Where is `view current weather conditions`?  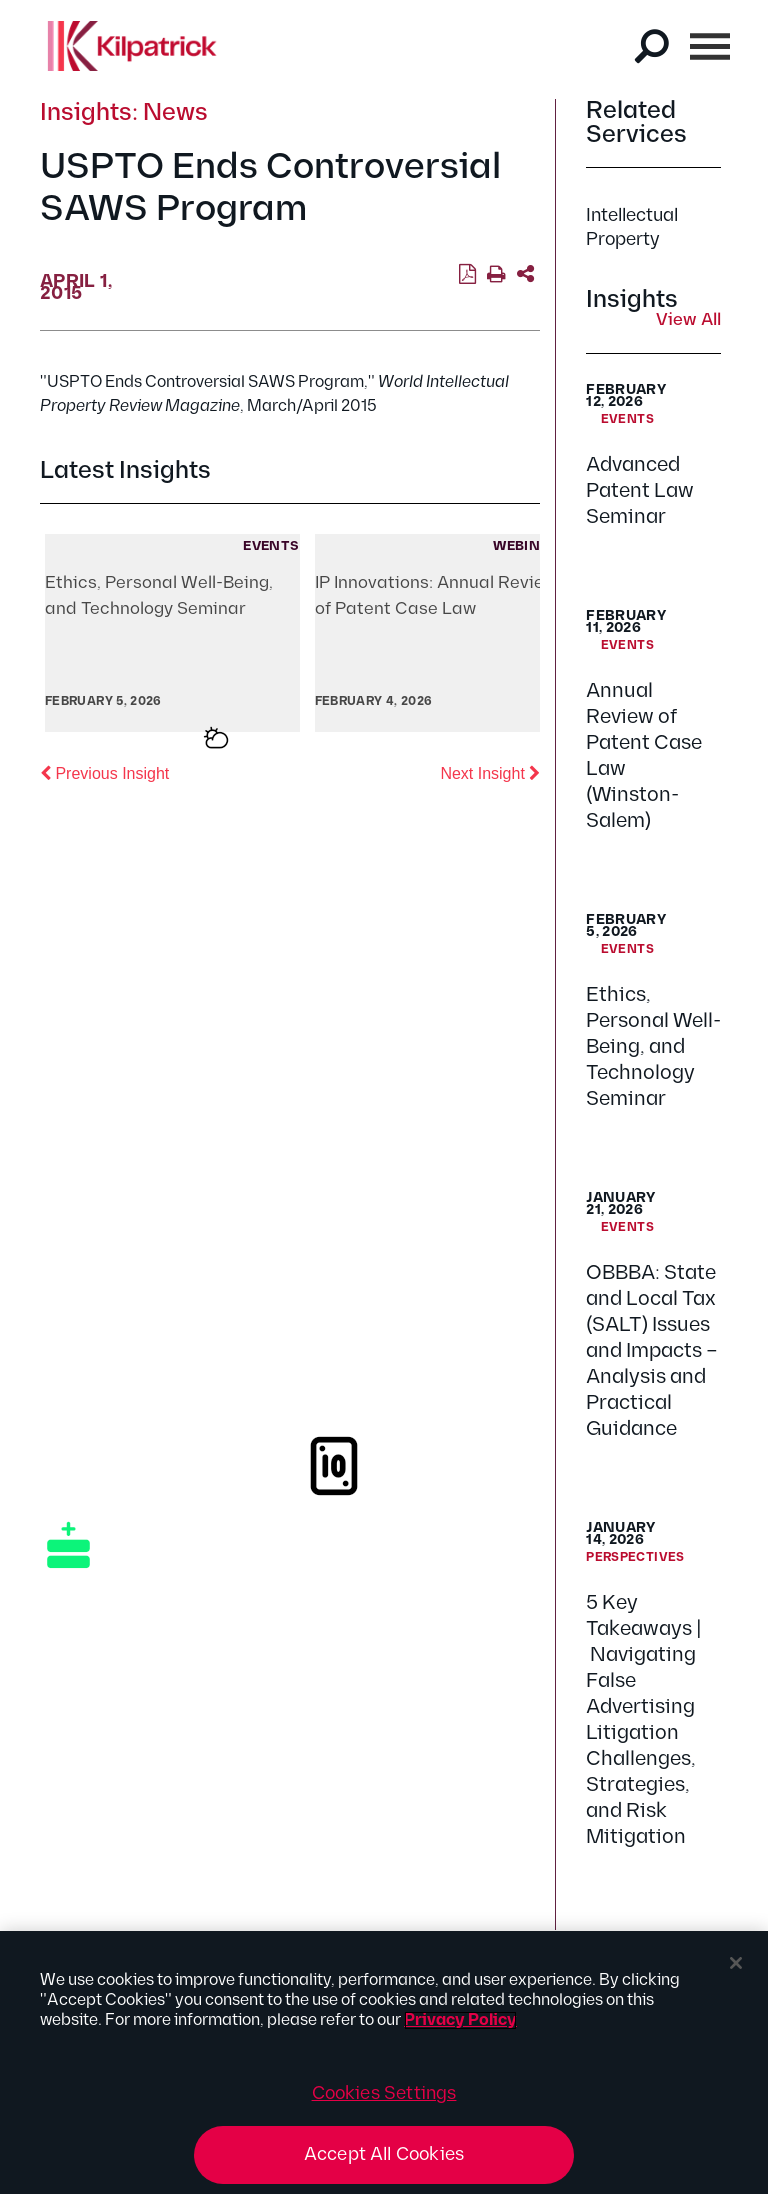 view current weather conditions is located at coordinates (216, 738).